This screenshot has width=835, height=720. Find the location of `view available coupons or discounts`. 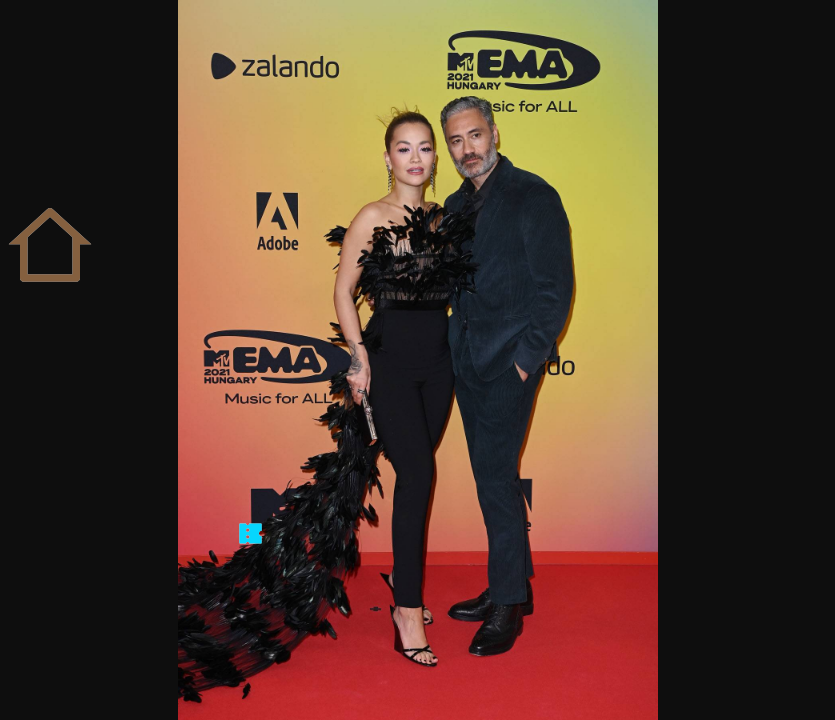

view available coupons or discounts is located at coordinates (250, 533).